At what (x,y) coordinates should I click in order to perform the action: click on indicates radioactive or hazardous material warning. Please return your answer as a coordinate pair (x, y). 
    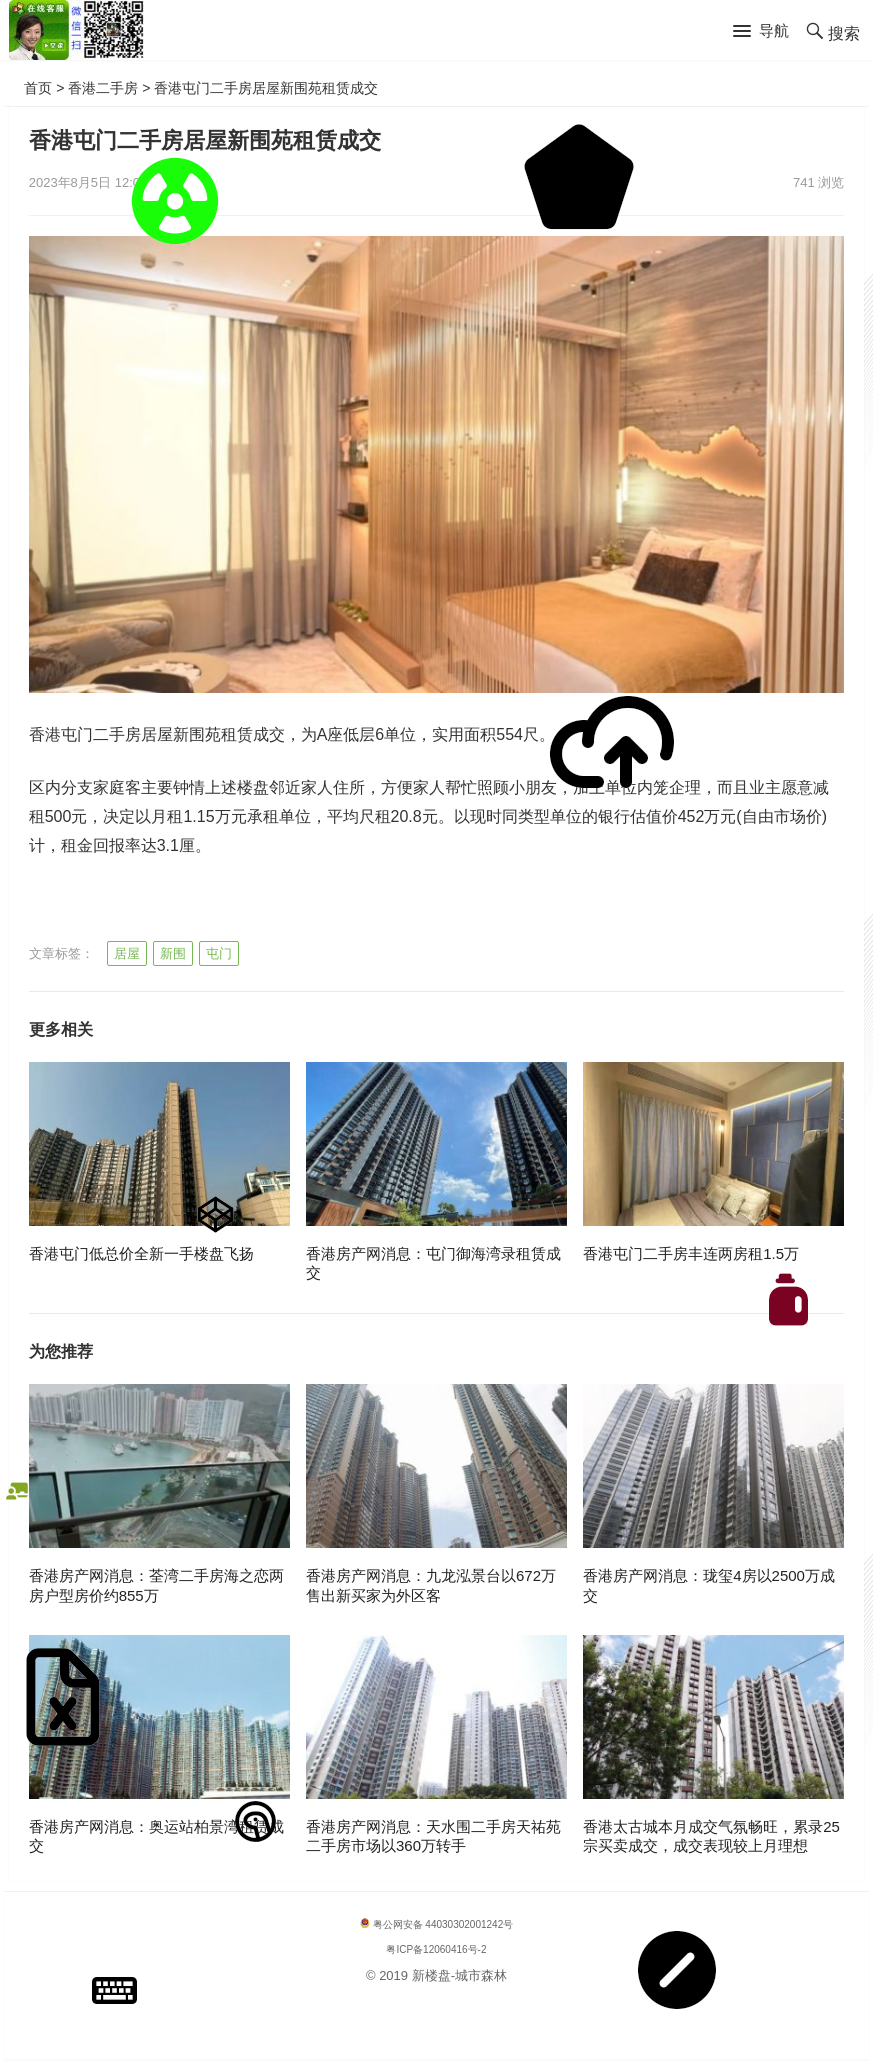
    Looking at the image, I should click on (175, 201).